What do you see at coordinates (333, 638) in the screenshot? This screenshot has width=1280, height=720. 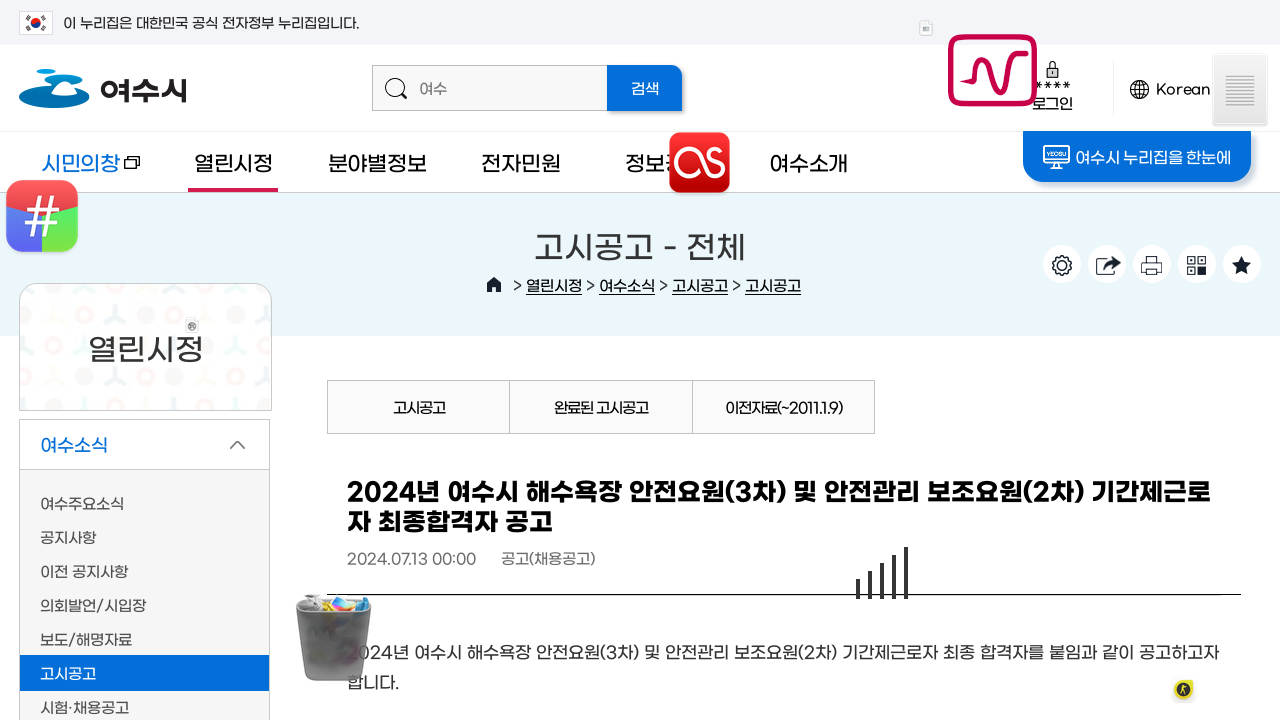 I see `open trash to view deleted files` at bounding box center [333, 638].